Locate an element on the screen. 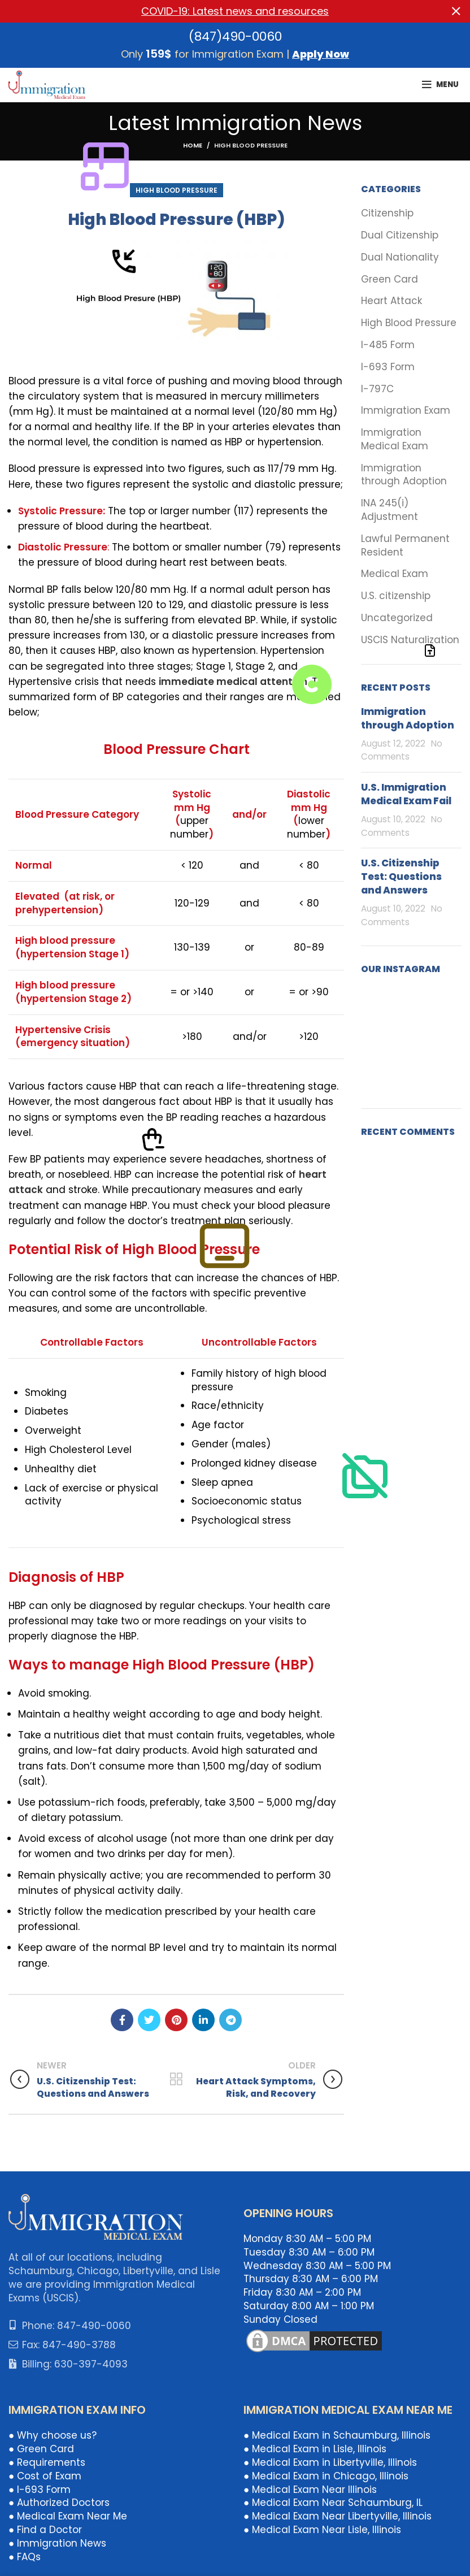  indicates an incoming call or callback request is located at coordinates (124, 261).